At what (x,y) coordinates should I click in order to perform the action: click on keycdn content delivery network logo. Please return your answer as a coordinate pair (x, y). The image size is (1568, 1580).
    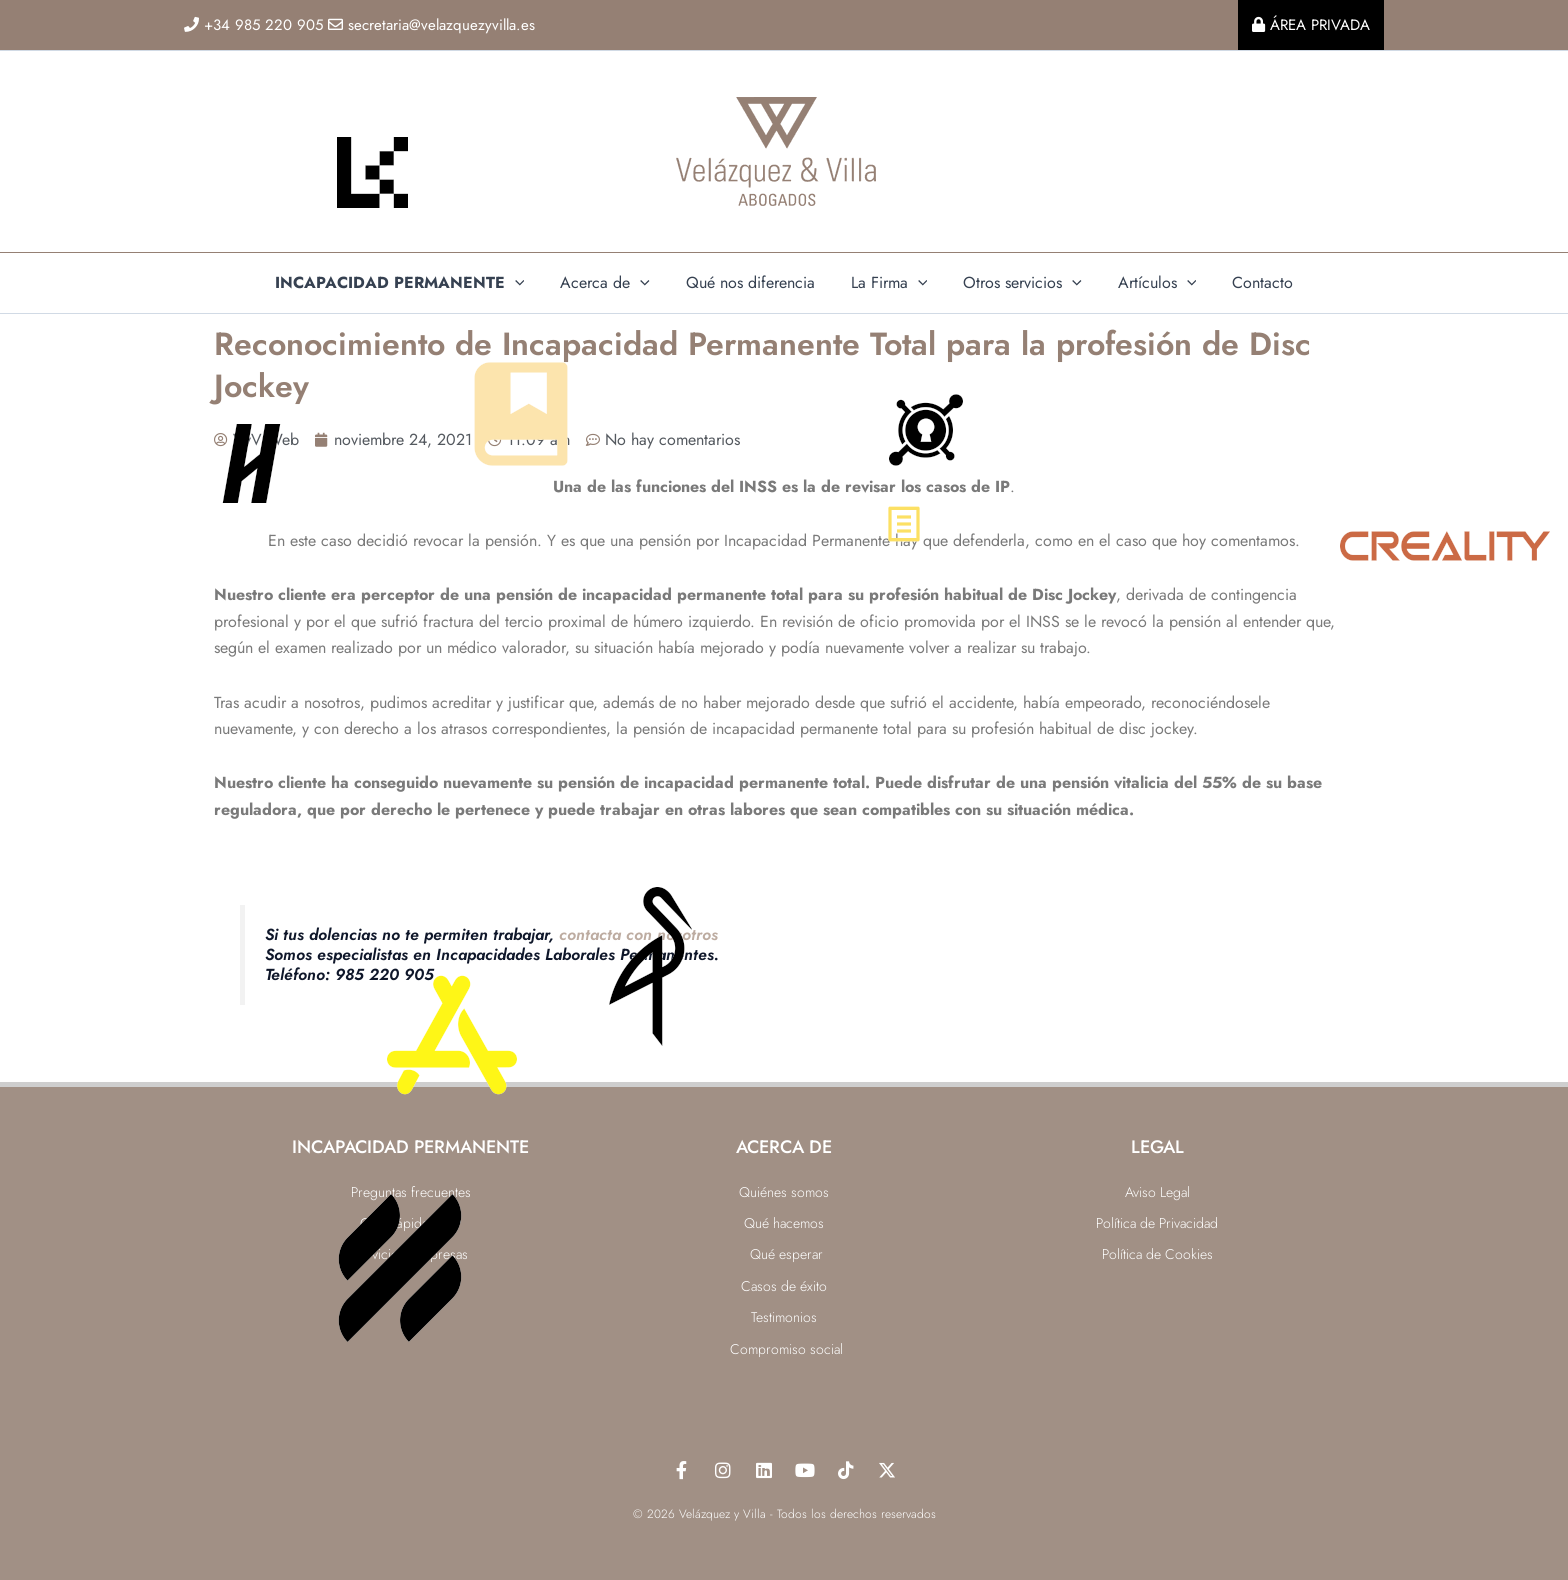
    Looking at the image, I should click on (926, 430).